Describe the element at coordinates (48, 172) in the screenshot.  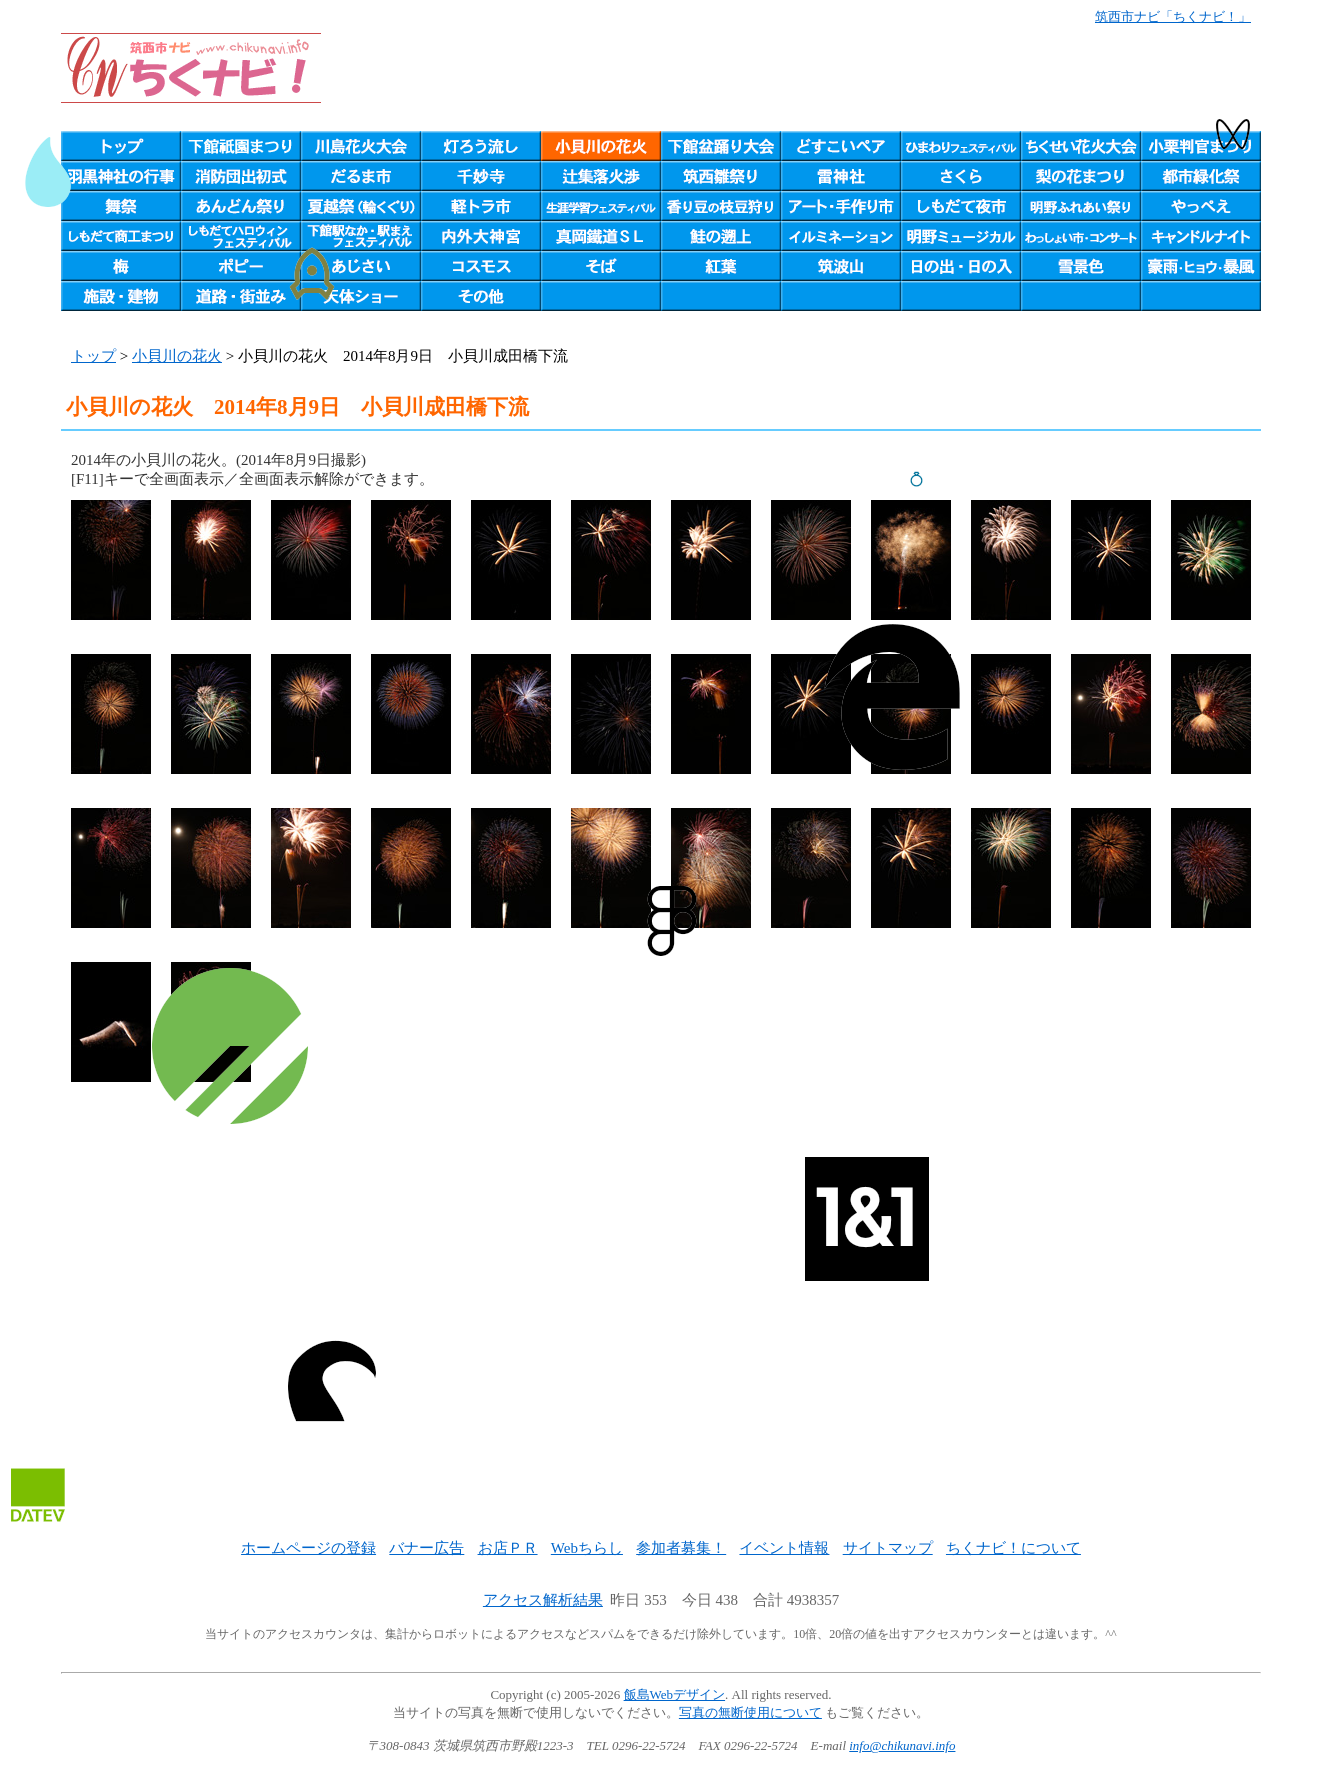
I see `elixir programming language logo` at that location.